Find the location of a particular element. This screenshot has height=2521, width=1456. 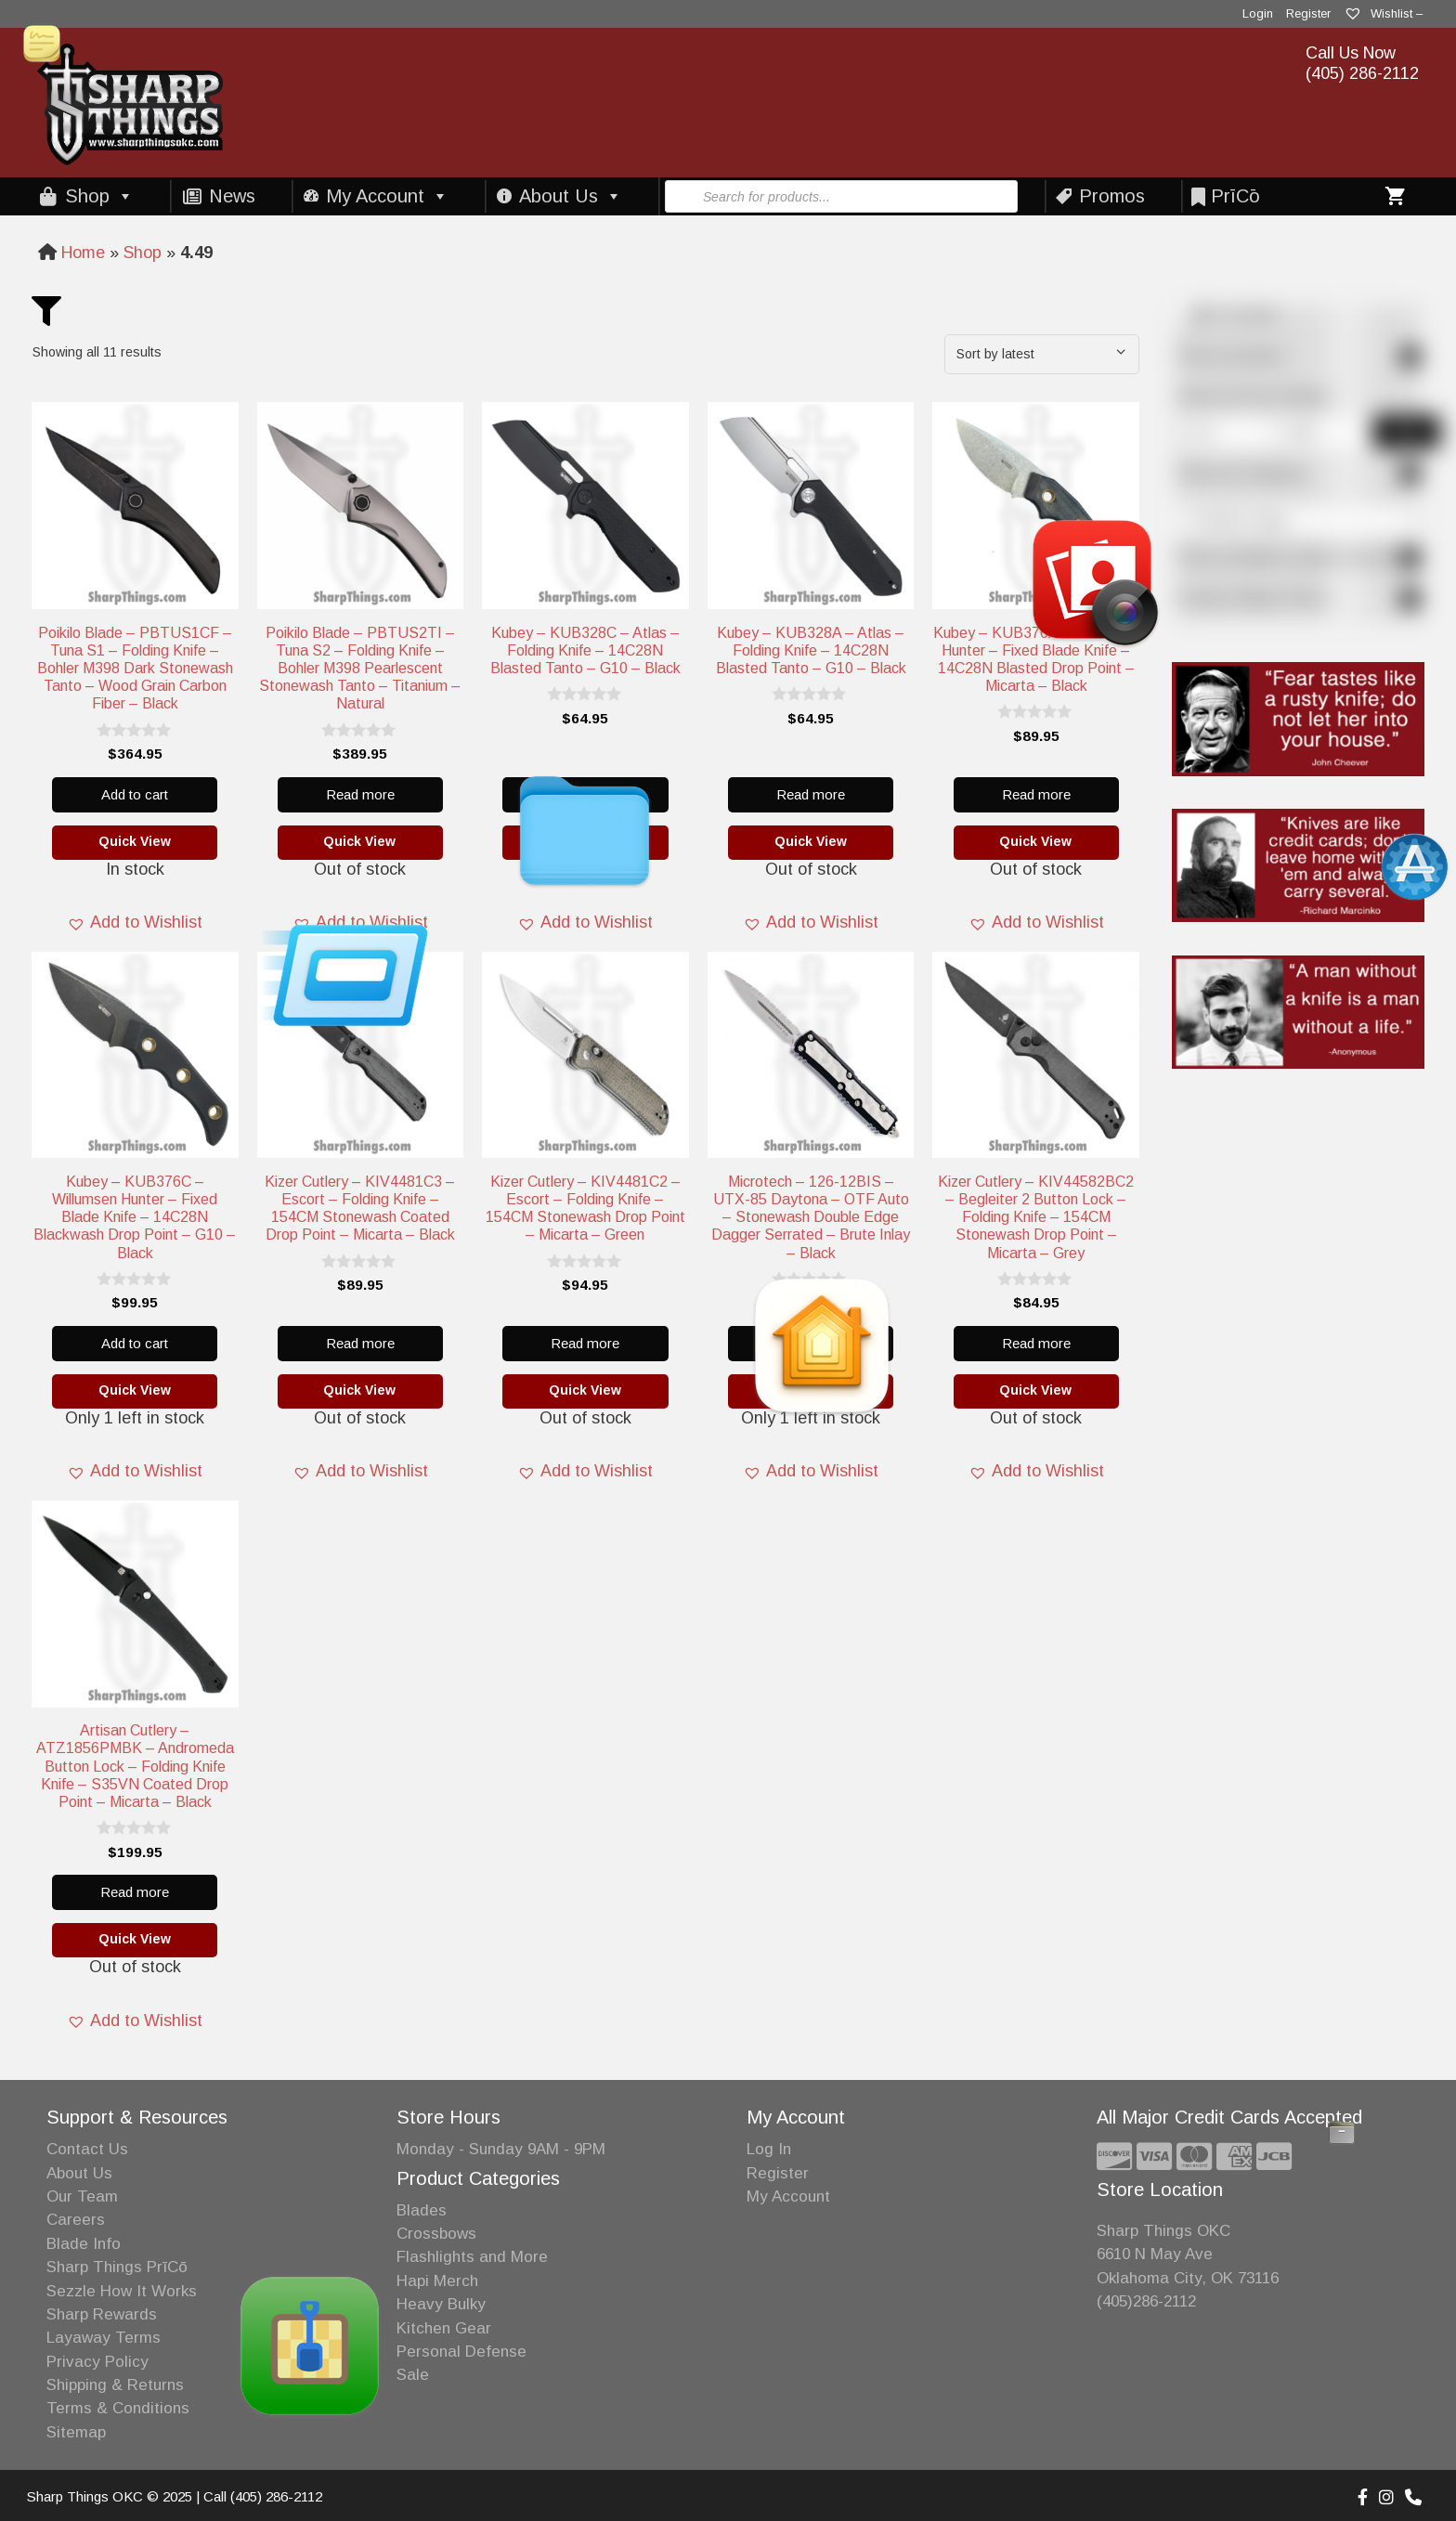

open Photo Booth app is located at coordinates (1092, 579).